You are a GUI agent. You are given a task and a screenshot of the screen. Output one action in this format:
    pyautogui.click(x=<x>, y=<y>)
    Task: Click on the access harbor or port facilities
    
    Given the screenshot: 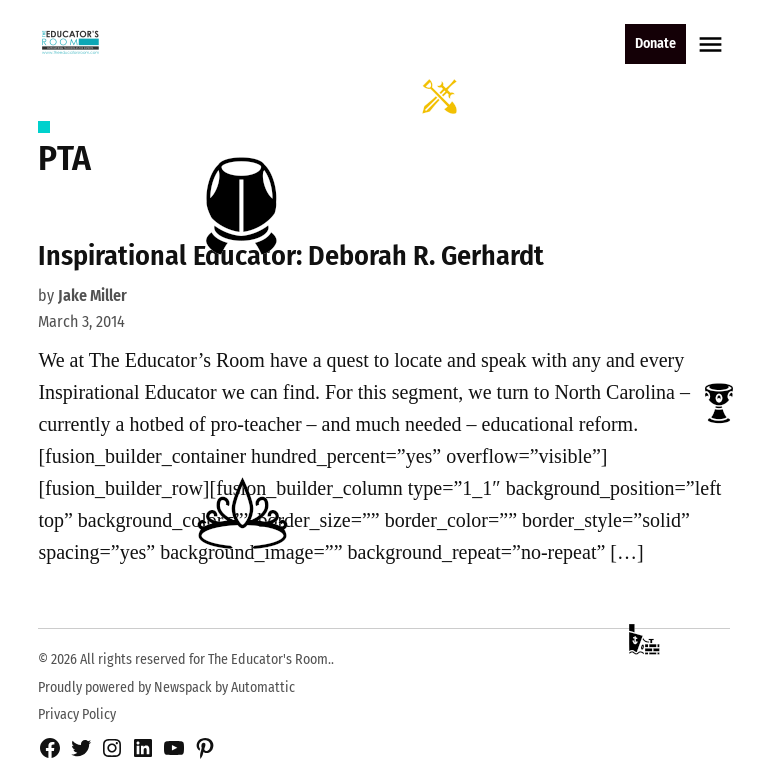 What is the action you would take?
    pyautogui.click(x=644, y=639)
    